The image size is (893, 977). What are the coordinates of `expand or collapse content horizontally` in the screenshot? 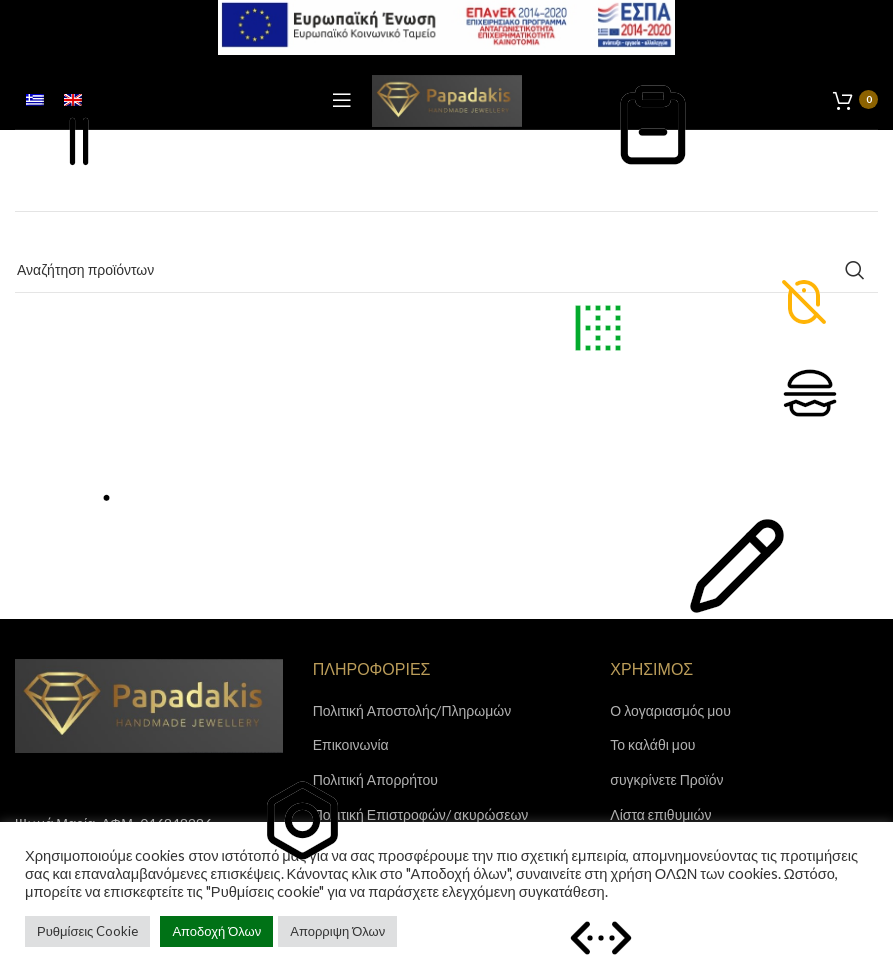 It's located at (601, 938).